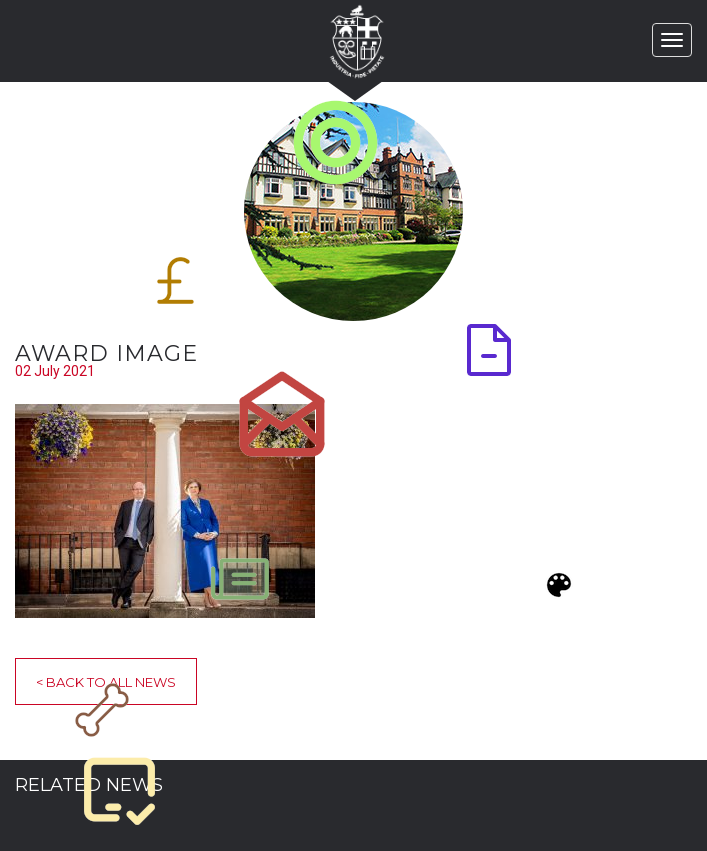 Image resolution: width=707 pixels, height=851 pixels. Describe the element at coordinates (102, 710) in the screenshot. I see `access pet-related features or settings` at that location.